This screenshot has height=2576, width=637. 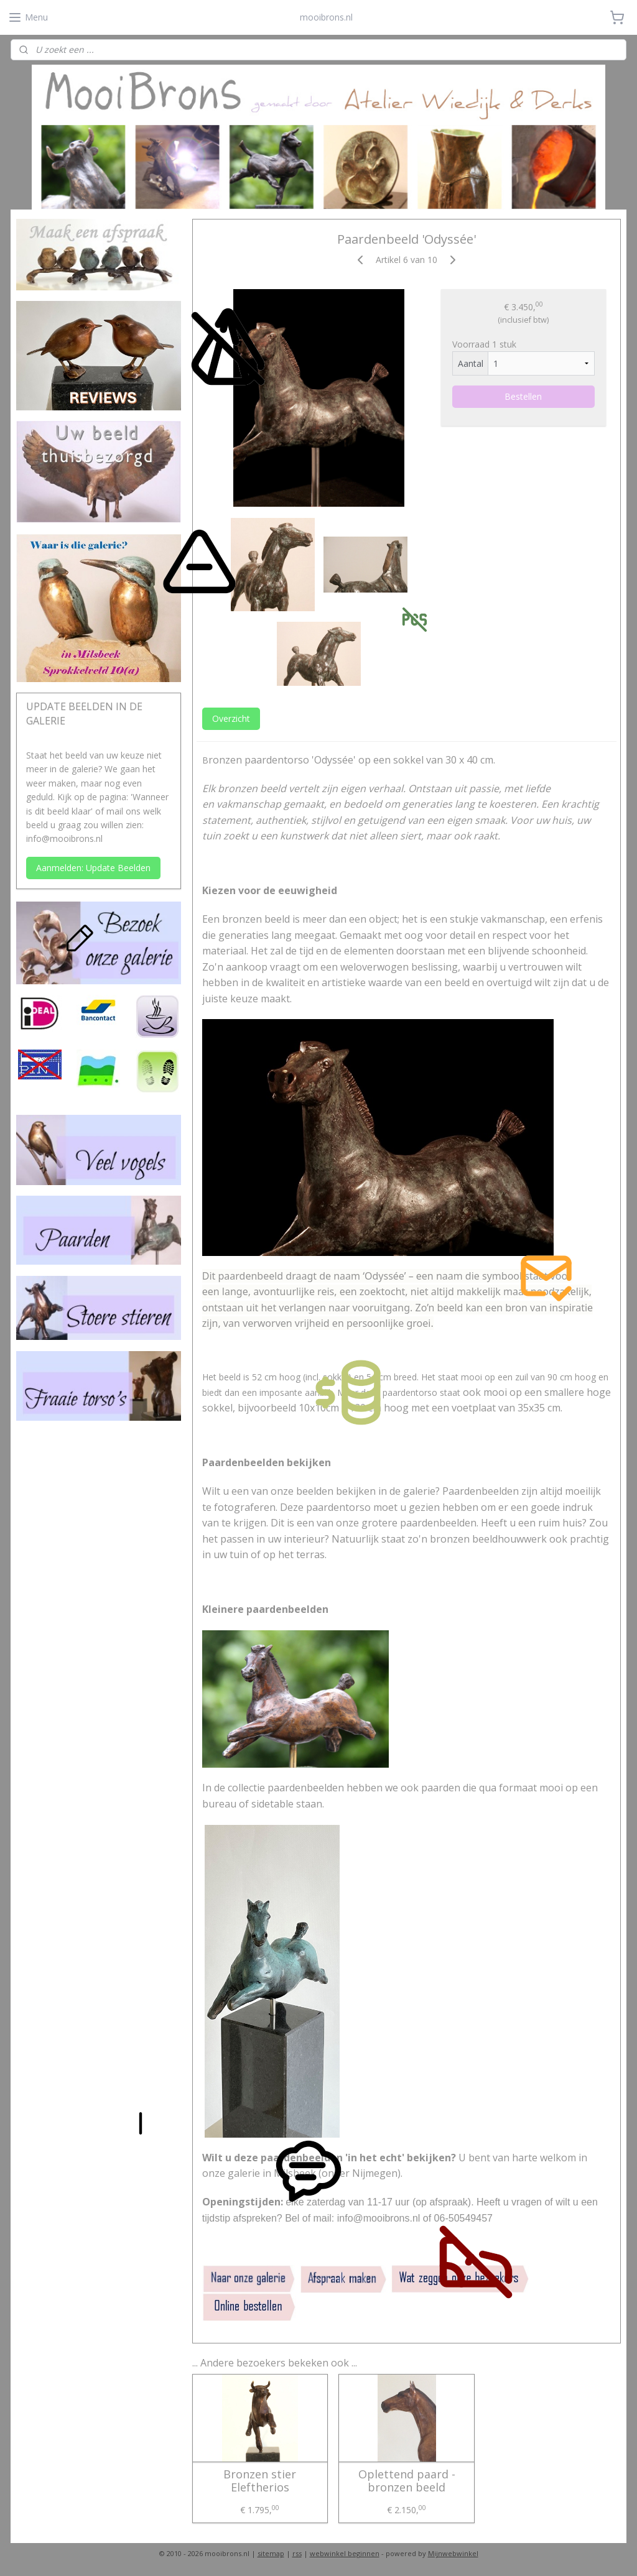 I want to click on edit content or text, so click(x=79, y=938).